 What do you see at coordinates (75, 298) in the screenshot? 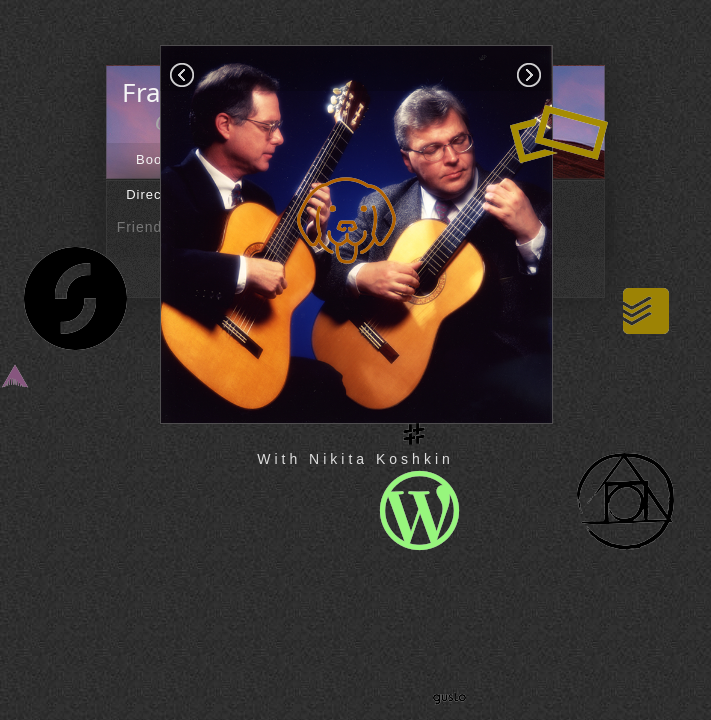
I see `open the Starling Bank app` at bounding box center [75, 298].